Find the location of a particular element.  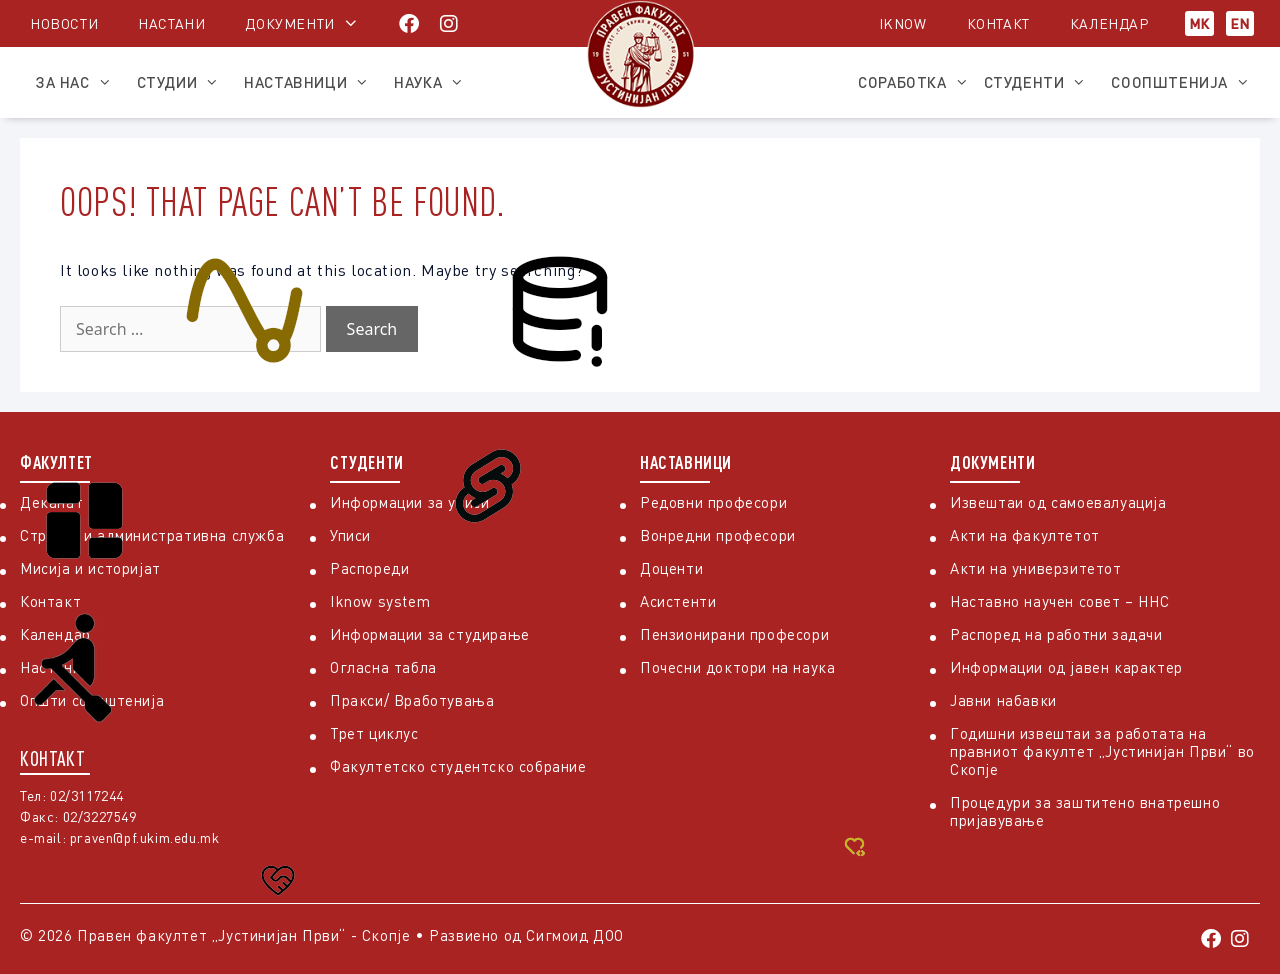

database error or warning status is located at coordinates (560, 309).